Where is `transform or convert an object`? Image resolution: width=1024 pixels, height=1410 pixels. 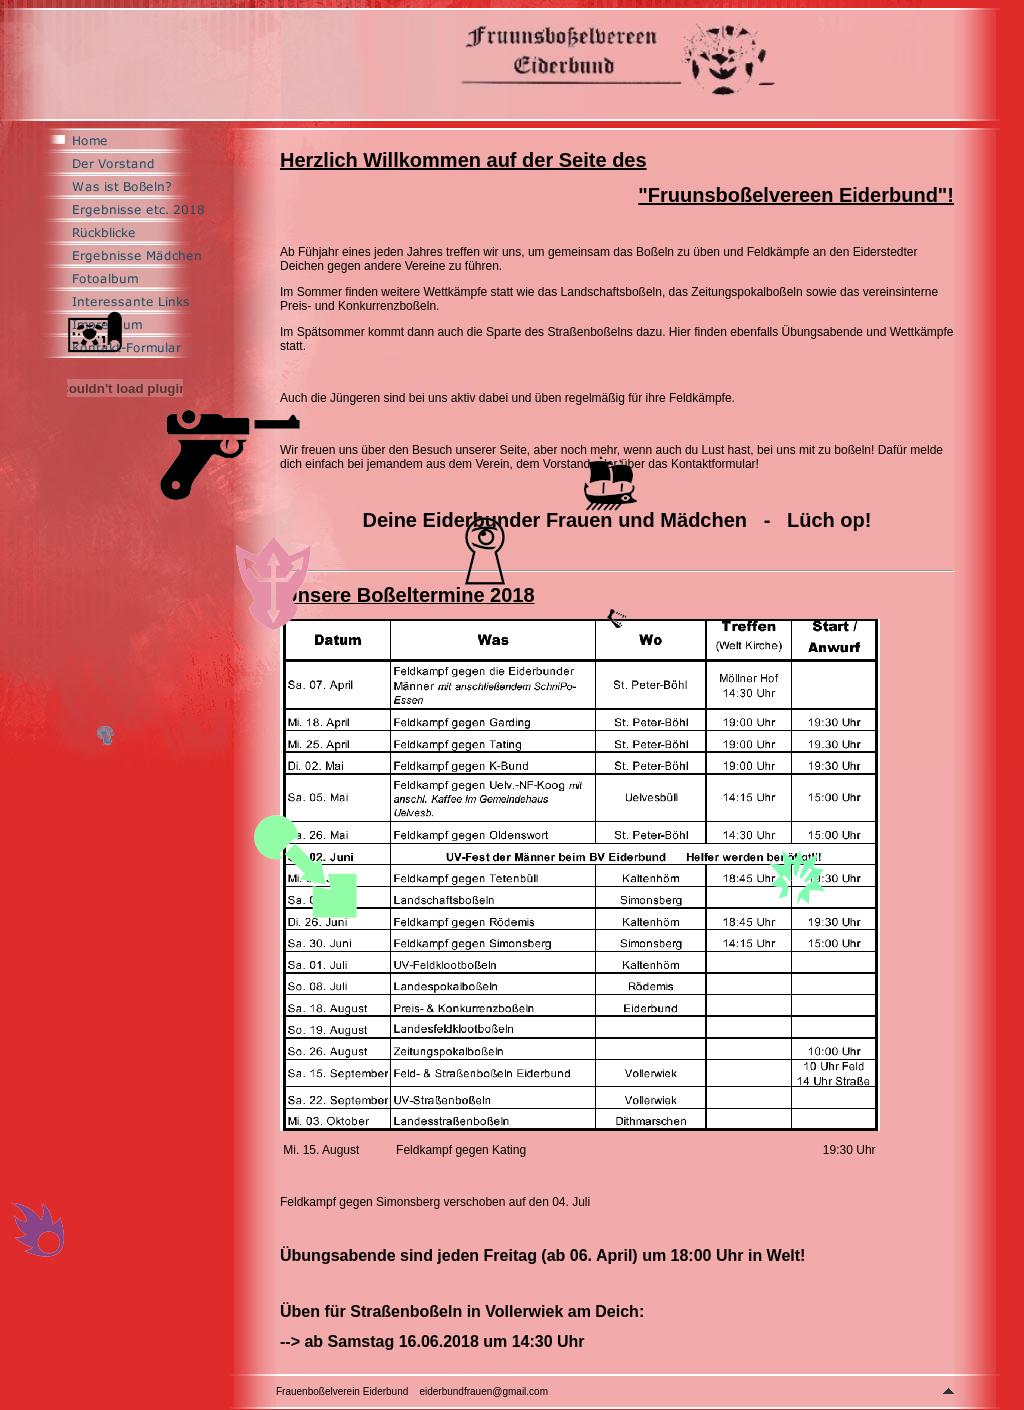 transform or convert an object is located at coordinates (305, 866).